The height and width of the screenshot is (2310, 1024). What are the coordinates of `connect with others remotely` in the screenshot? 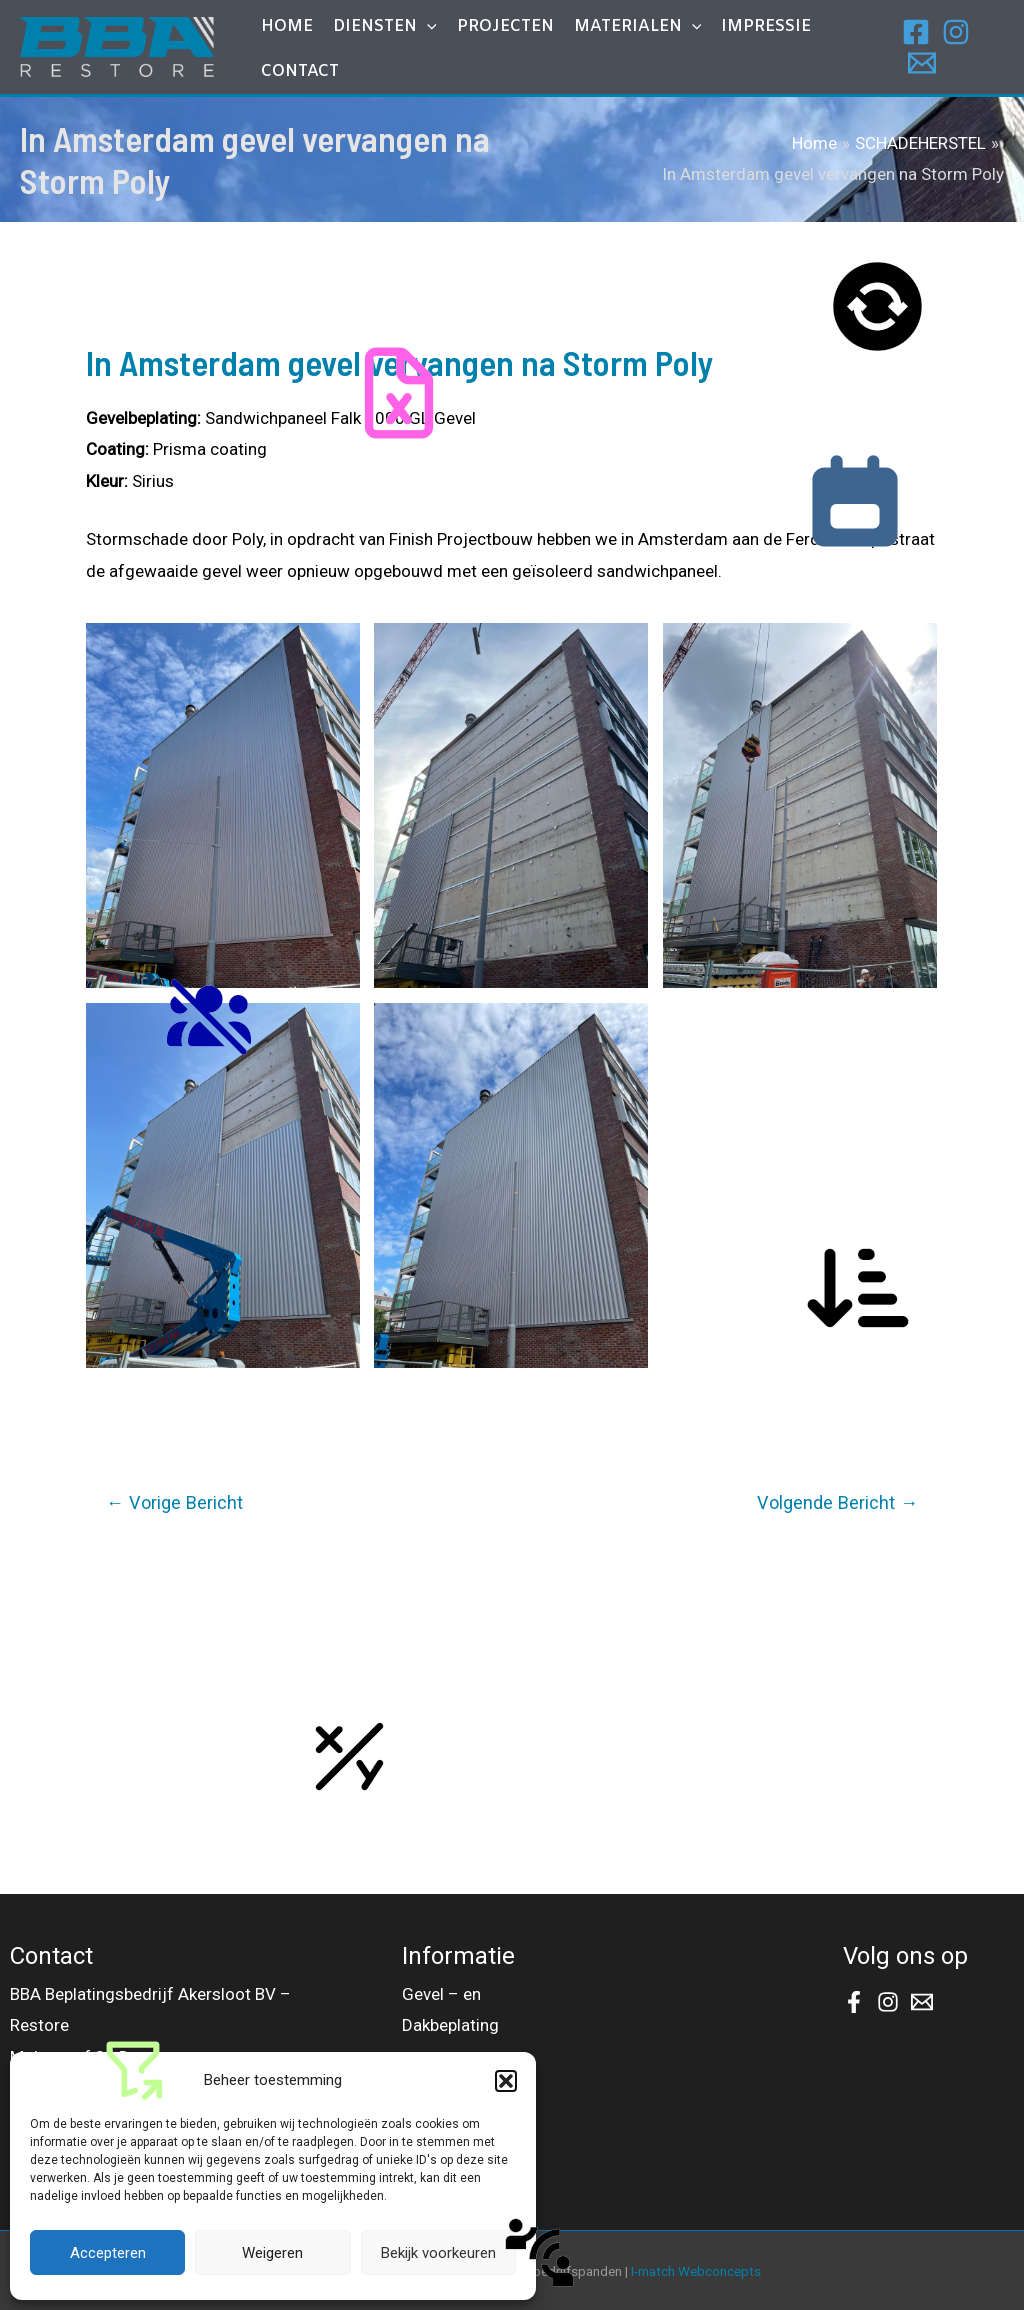 It's located at (539, 2252).